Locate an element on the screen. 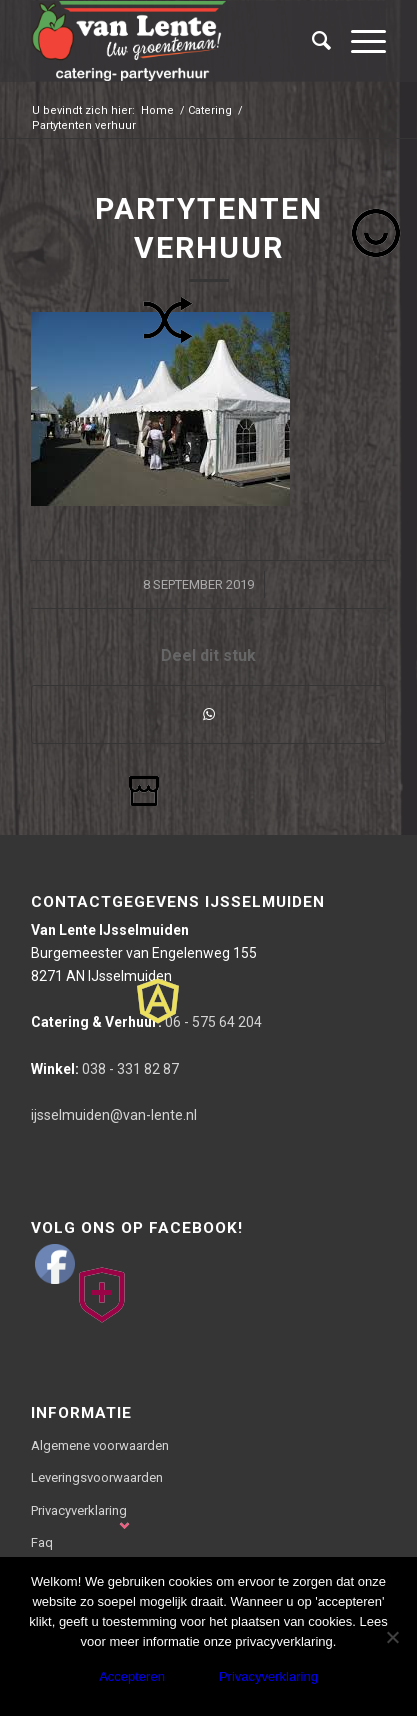  browse or open the store is located at coordinates (144, 791).